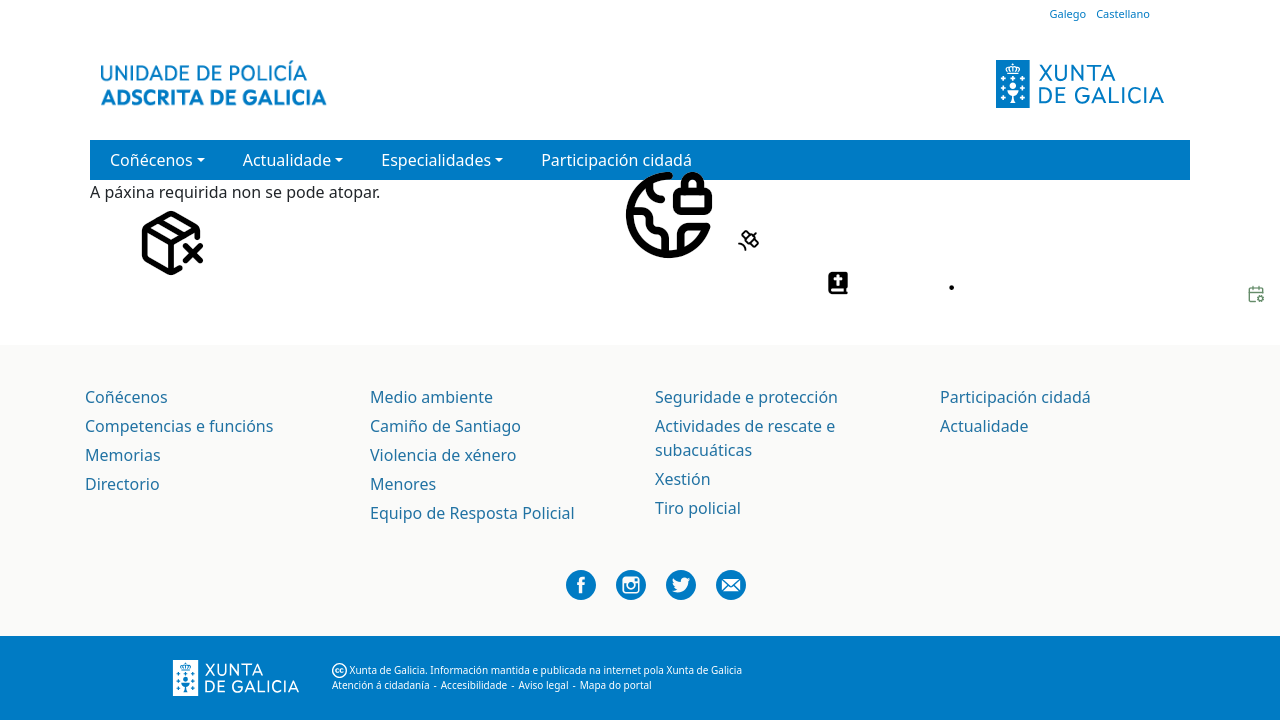 The height and width of the screenshot is (720, 1280). Describe the element at coordinates (838, 283) in the screenshot. I see `access bible or religious texts` at that location.